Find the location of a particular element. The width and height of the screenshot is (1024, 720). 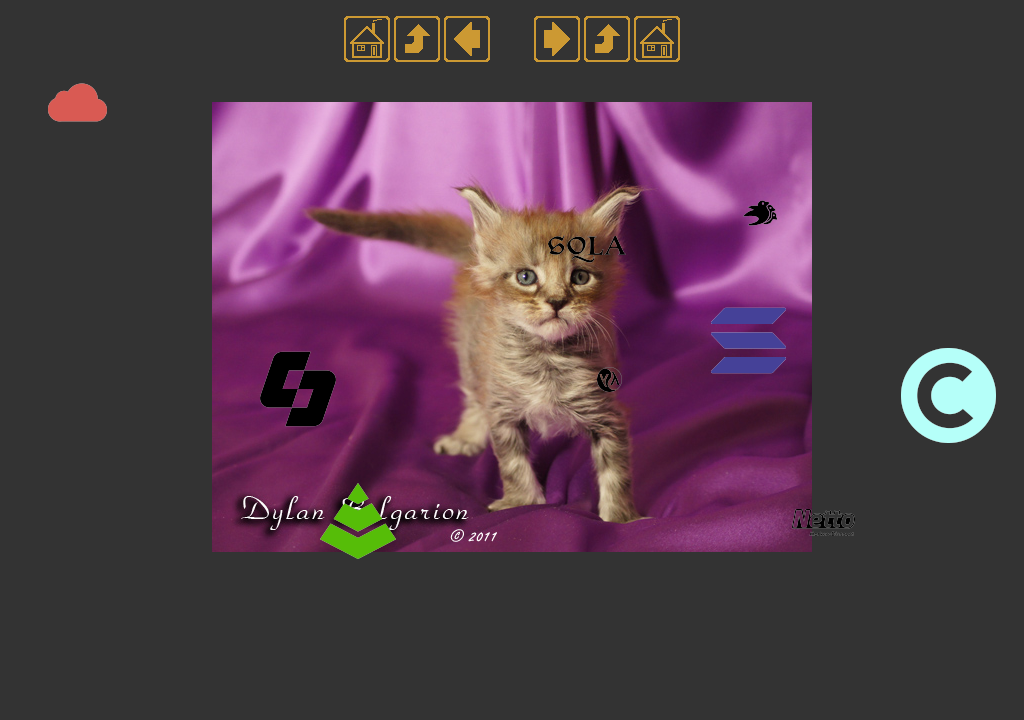

access iCloud storage and settings is located at coordinates (77, 102).